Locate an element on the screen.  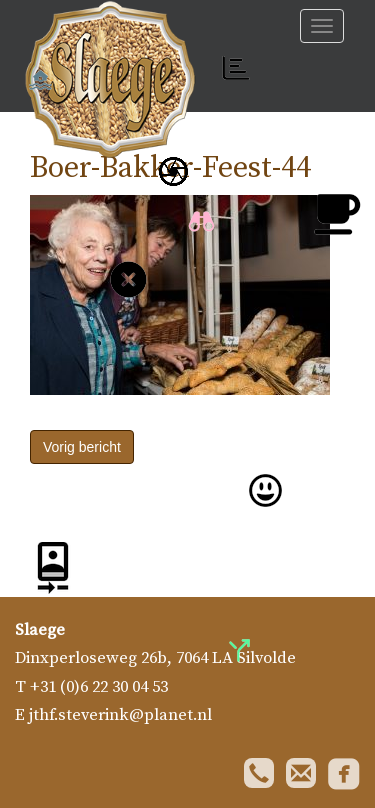
close or dismiss a dialog is located at coordinates (128, 279).